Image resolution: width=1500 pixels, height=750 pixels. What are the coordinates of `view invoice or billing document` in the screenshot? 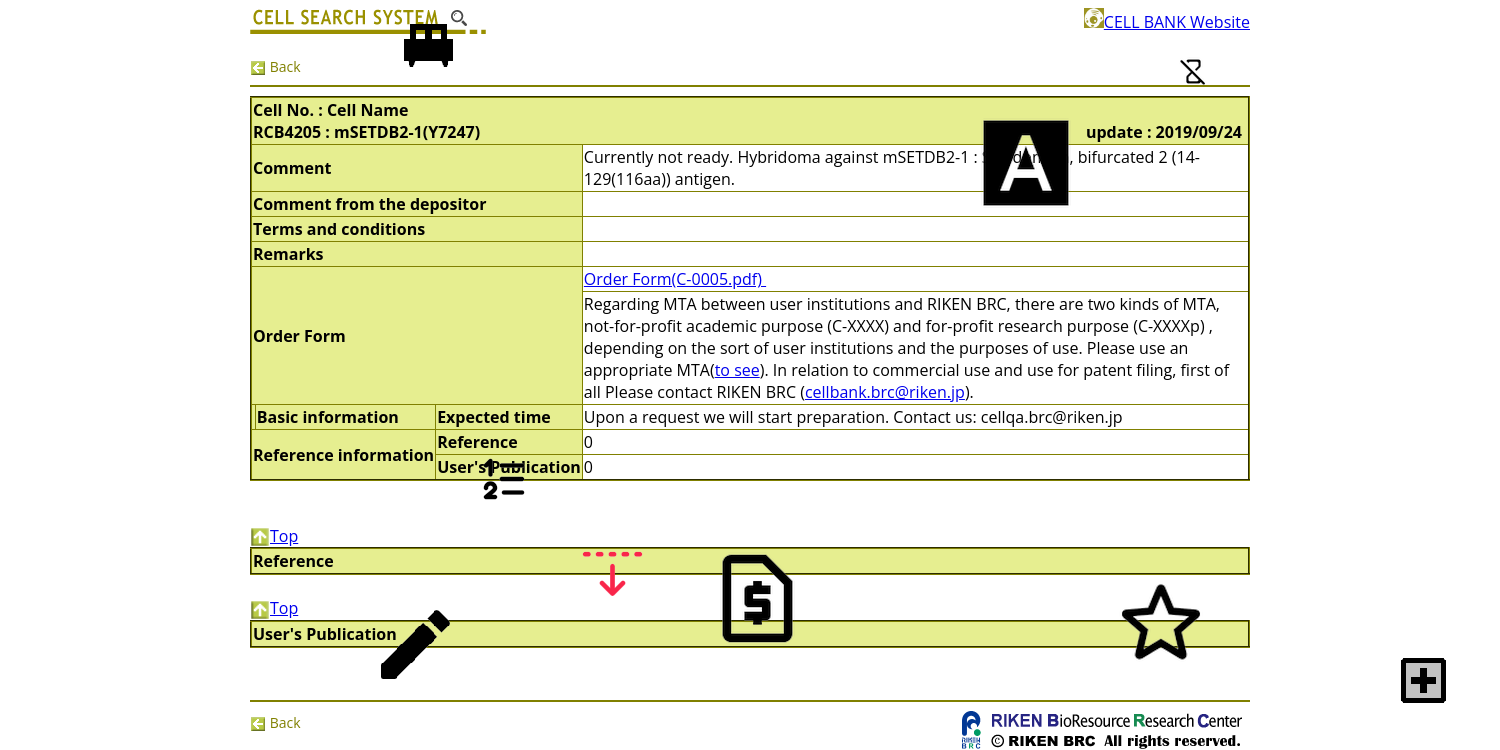 It's located at (757, 598).